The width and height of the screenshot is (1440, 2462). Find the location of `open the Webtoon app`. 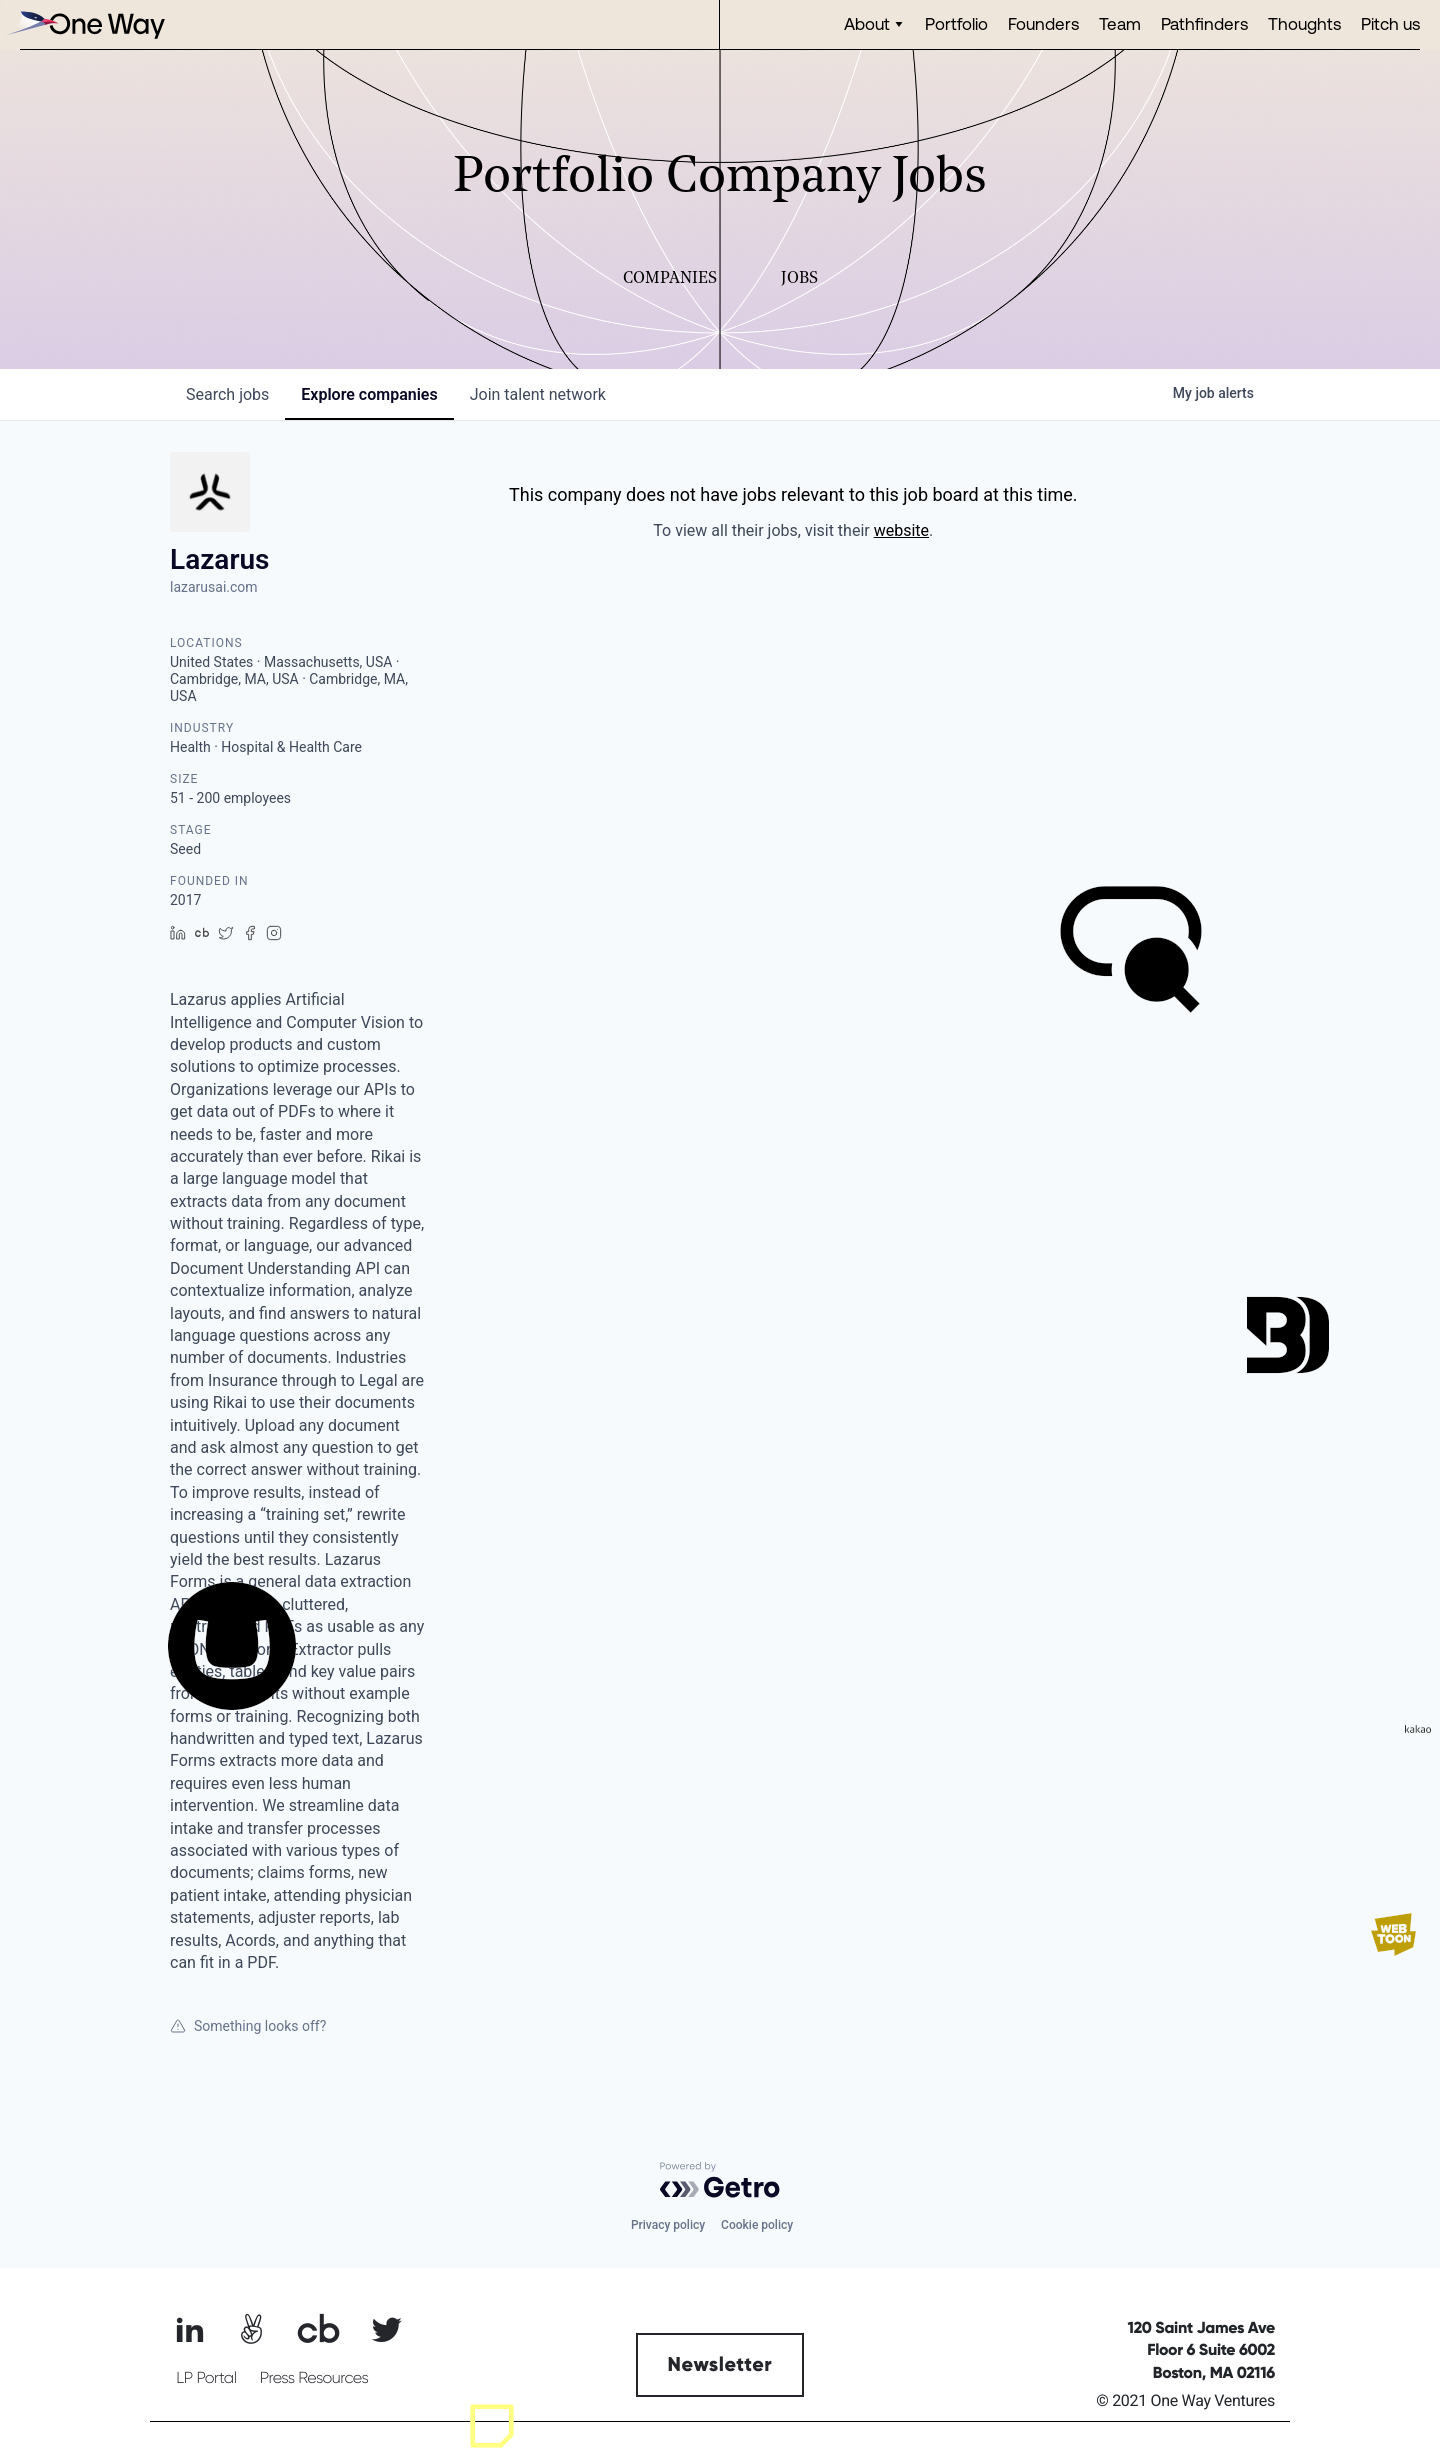

open the Webtoon app is located at coordinates (1393, 1934).